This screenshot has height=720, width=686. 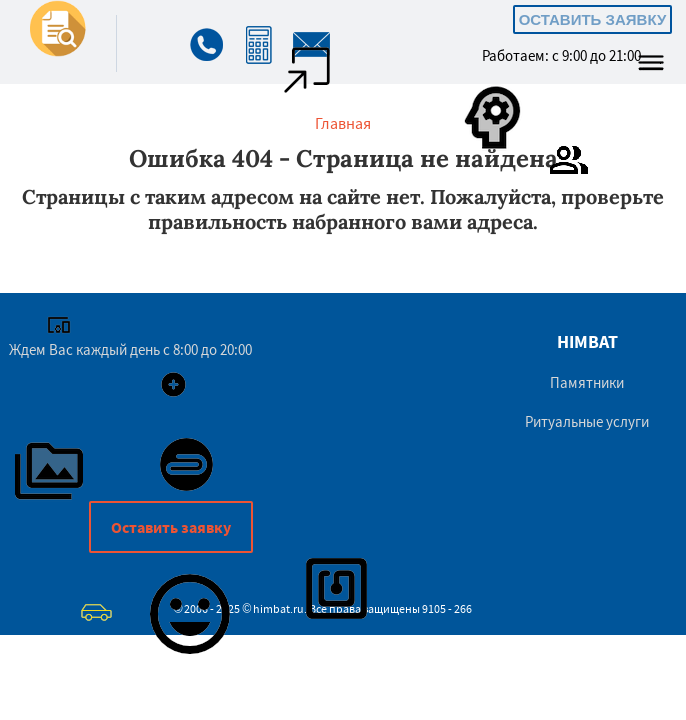 What do you see at coordinates (492, 117) in the screenshot?
I see `access mental health or mindfulness features` at bounding box center [492, 117].